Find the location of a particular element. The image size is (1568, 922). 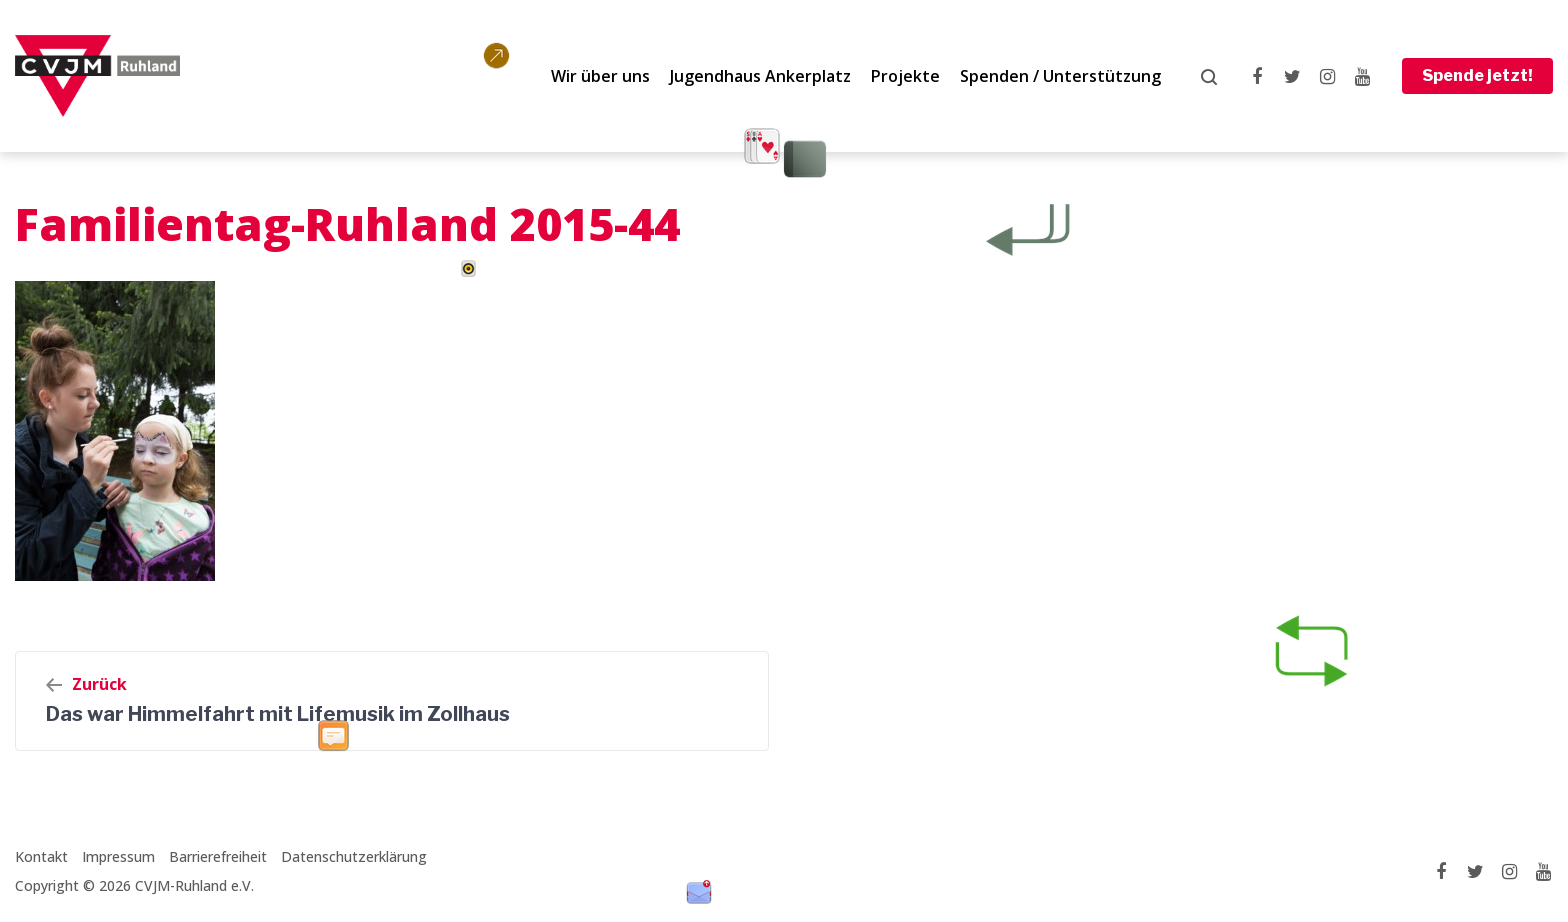

launch solitaire card game is located at coordinates (762, 146).